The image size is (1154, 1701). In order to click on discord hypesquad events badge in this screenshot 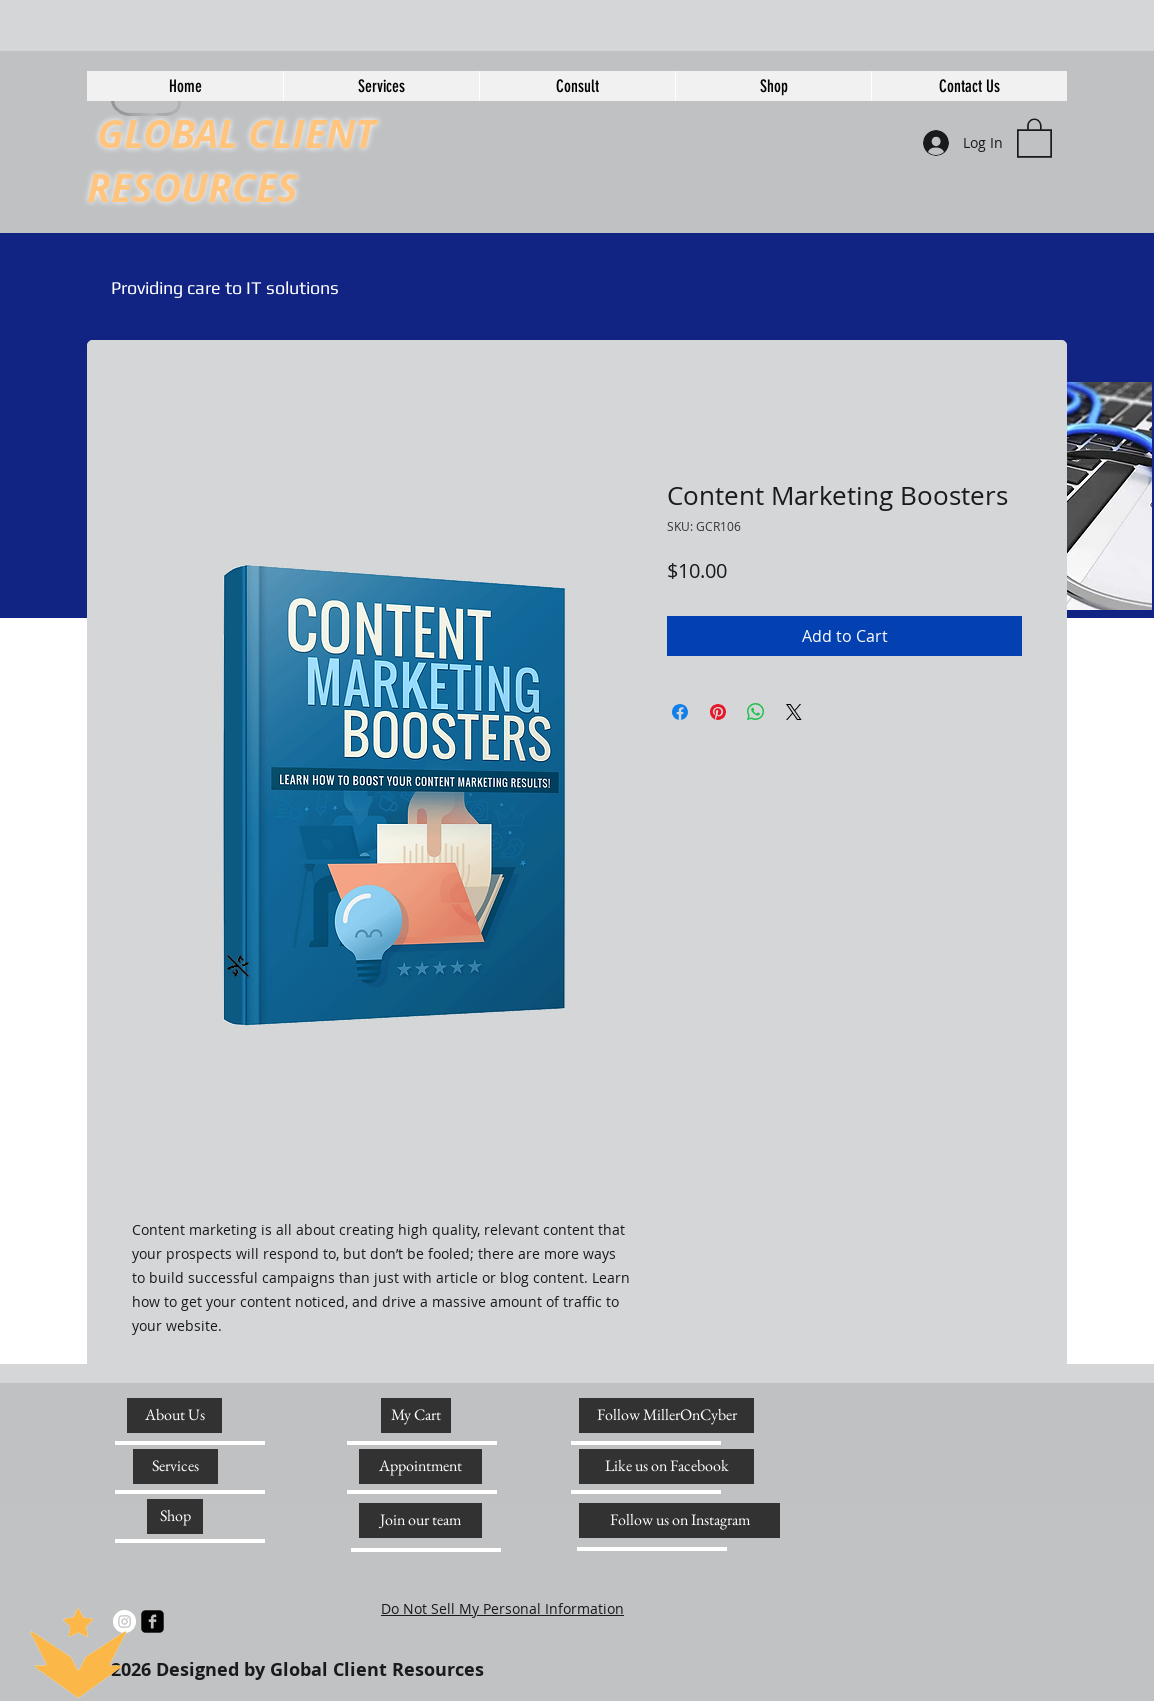, I will do `click(78, 1653)`.